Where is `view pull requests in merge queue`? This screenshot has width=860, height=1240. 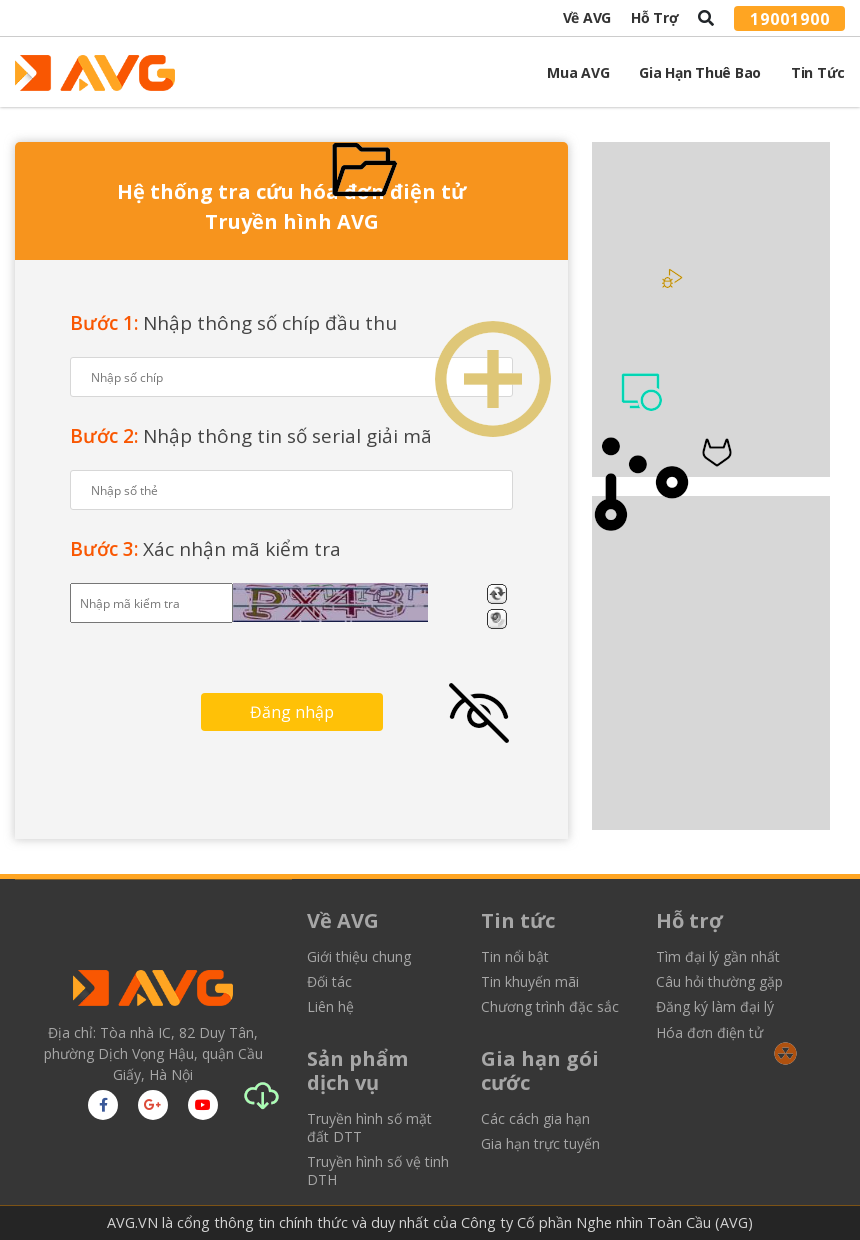 view pull requests in merge queue is located at coordinates (641, 480).